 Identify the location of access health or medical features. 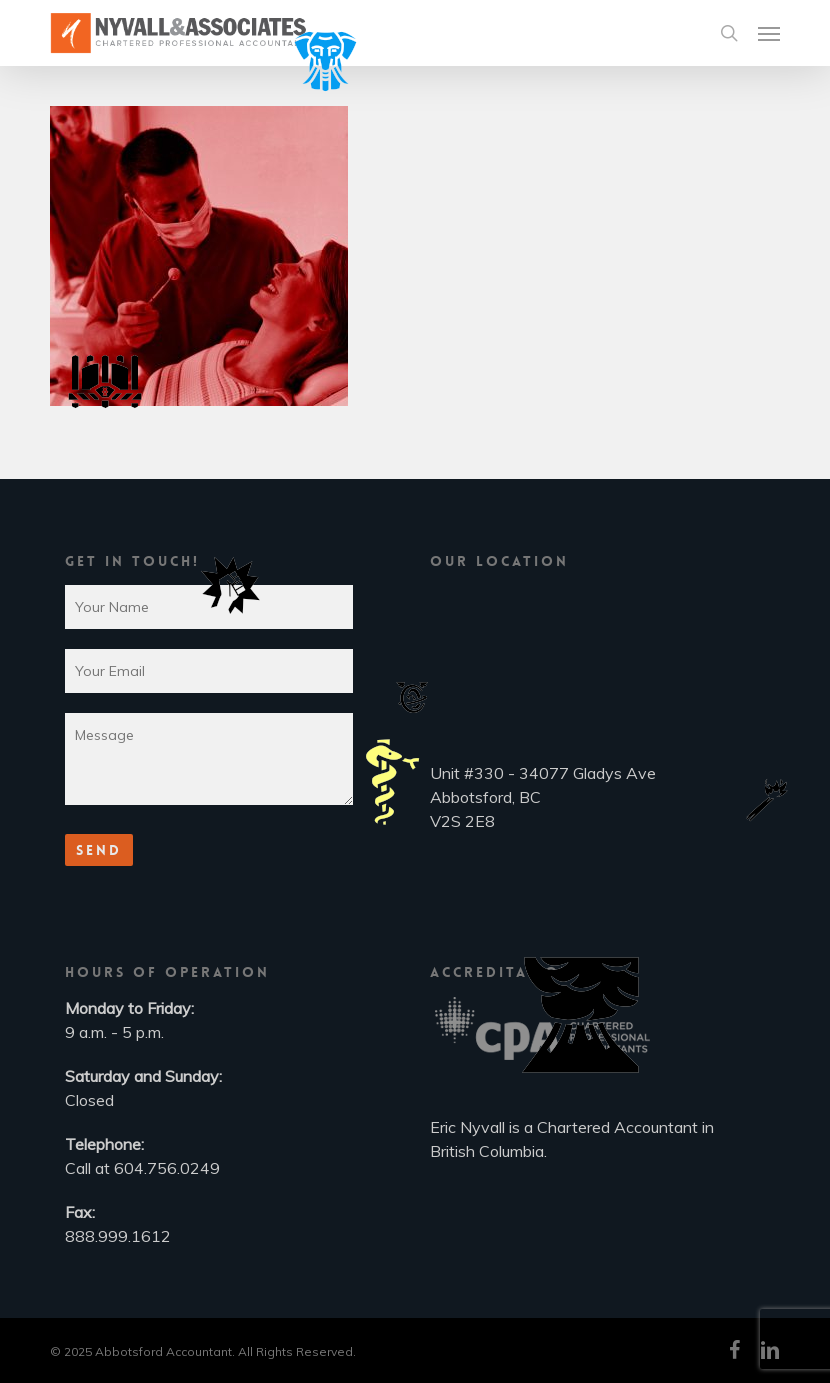
(384, 782).